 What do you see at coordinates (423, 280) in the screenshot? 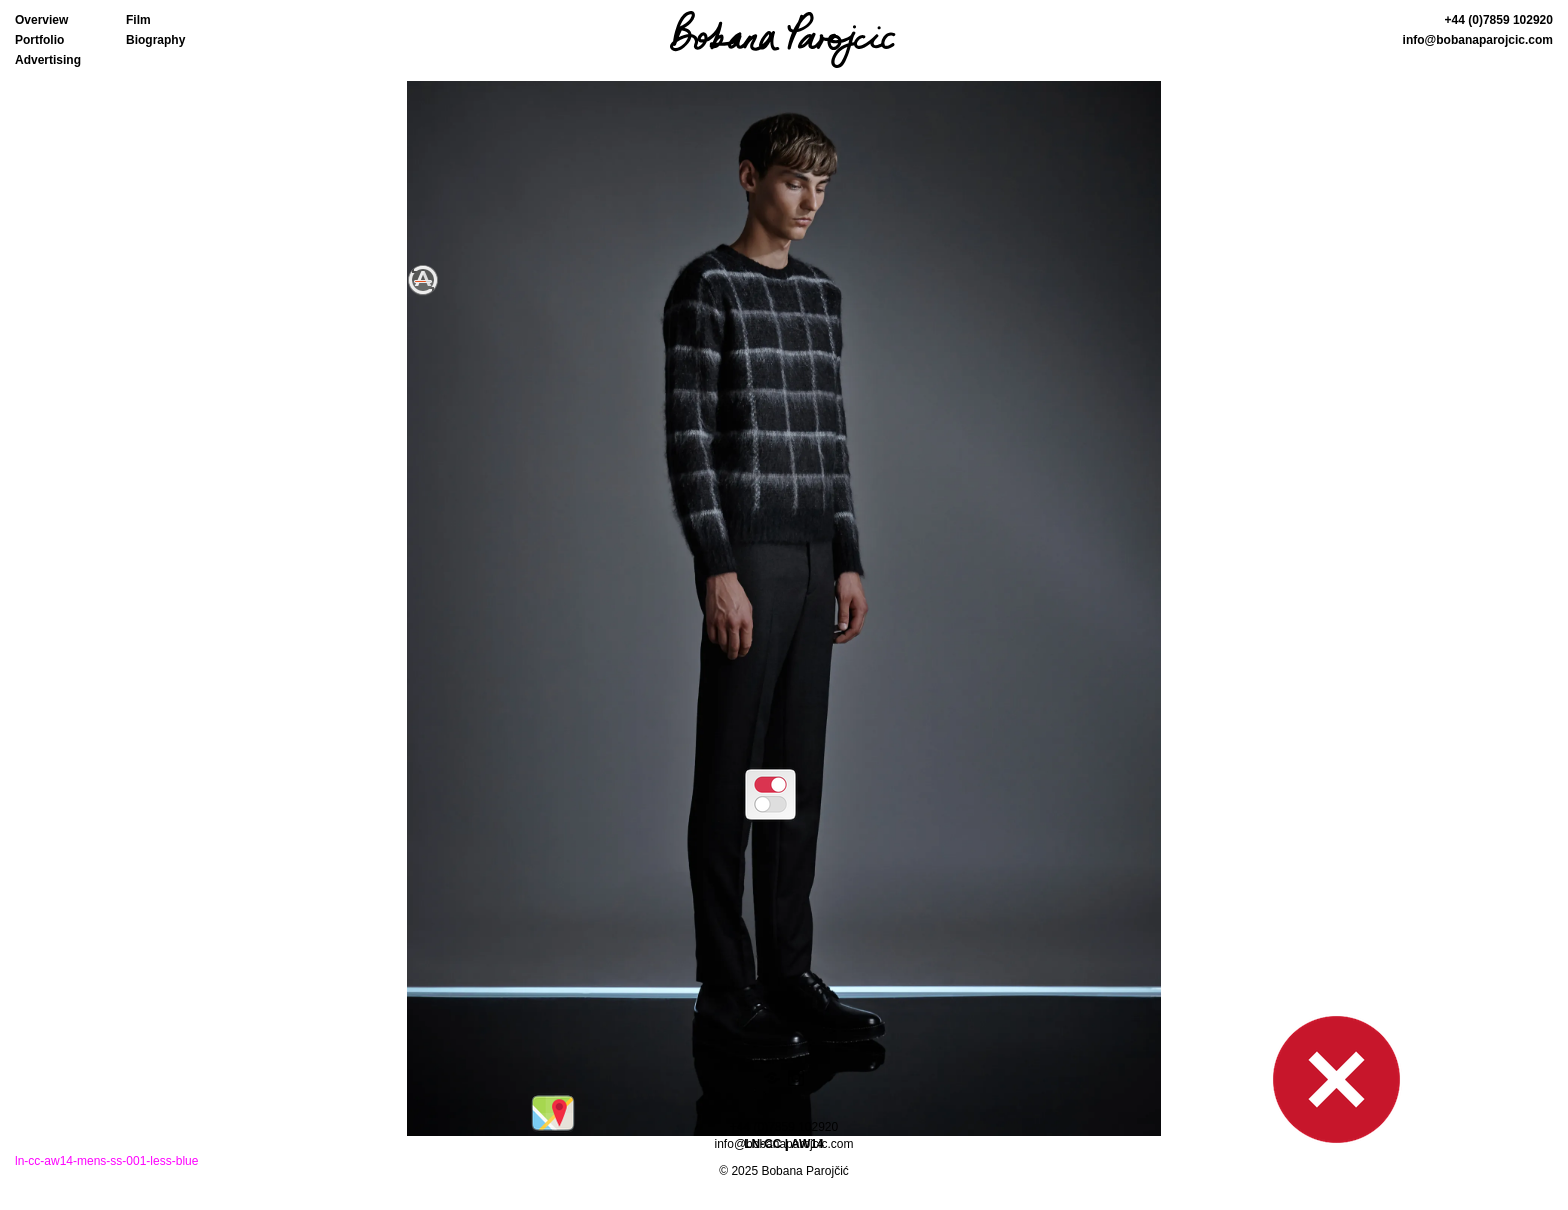
I see `check for available software updates` at bounding box center [423, 280].